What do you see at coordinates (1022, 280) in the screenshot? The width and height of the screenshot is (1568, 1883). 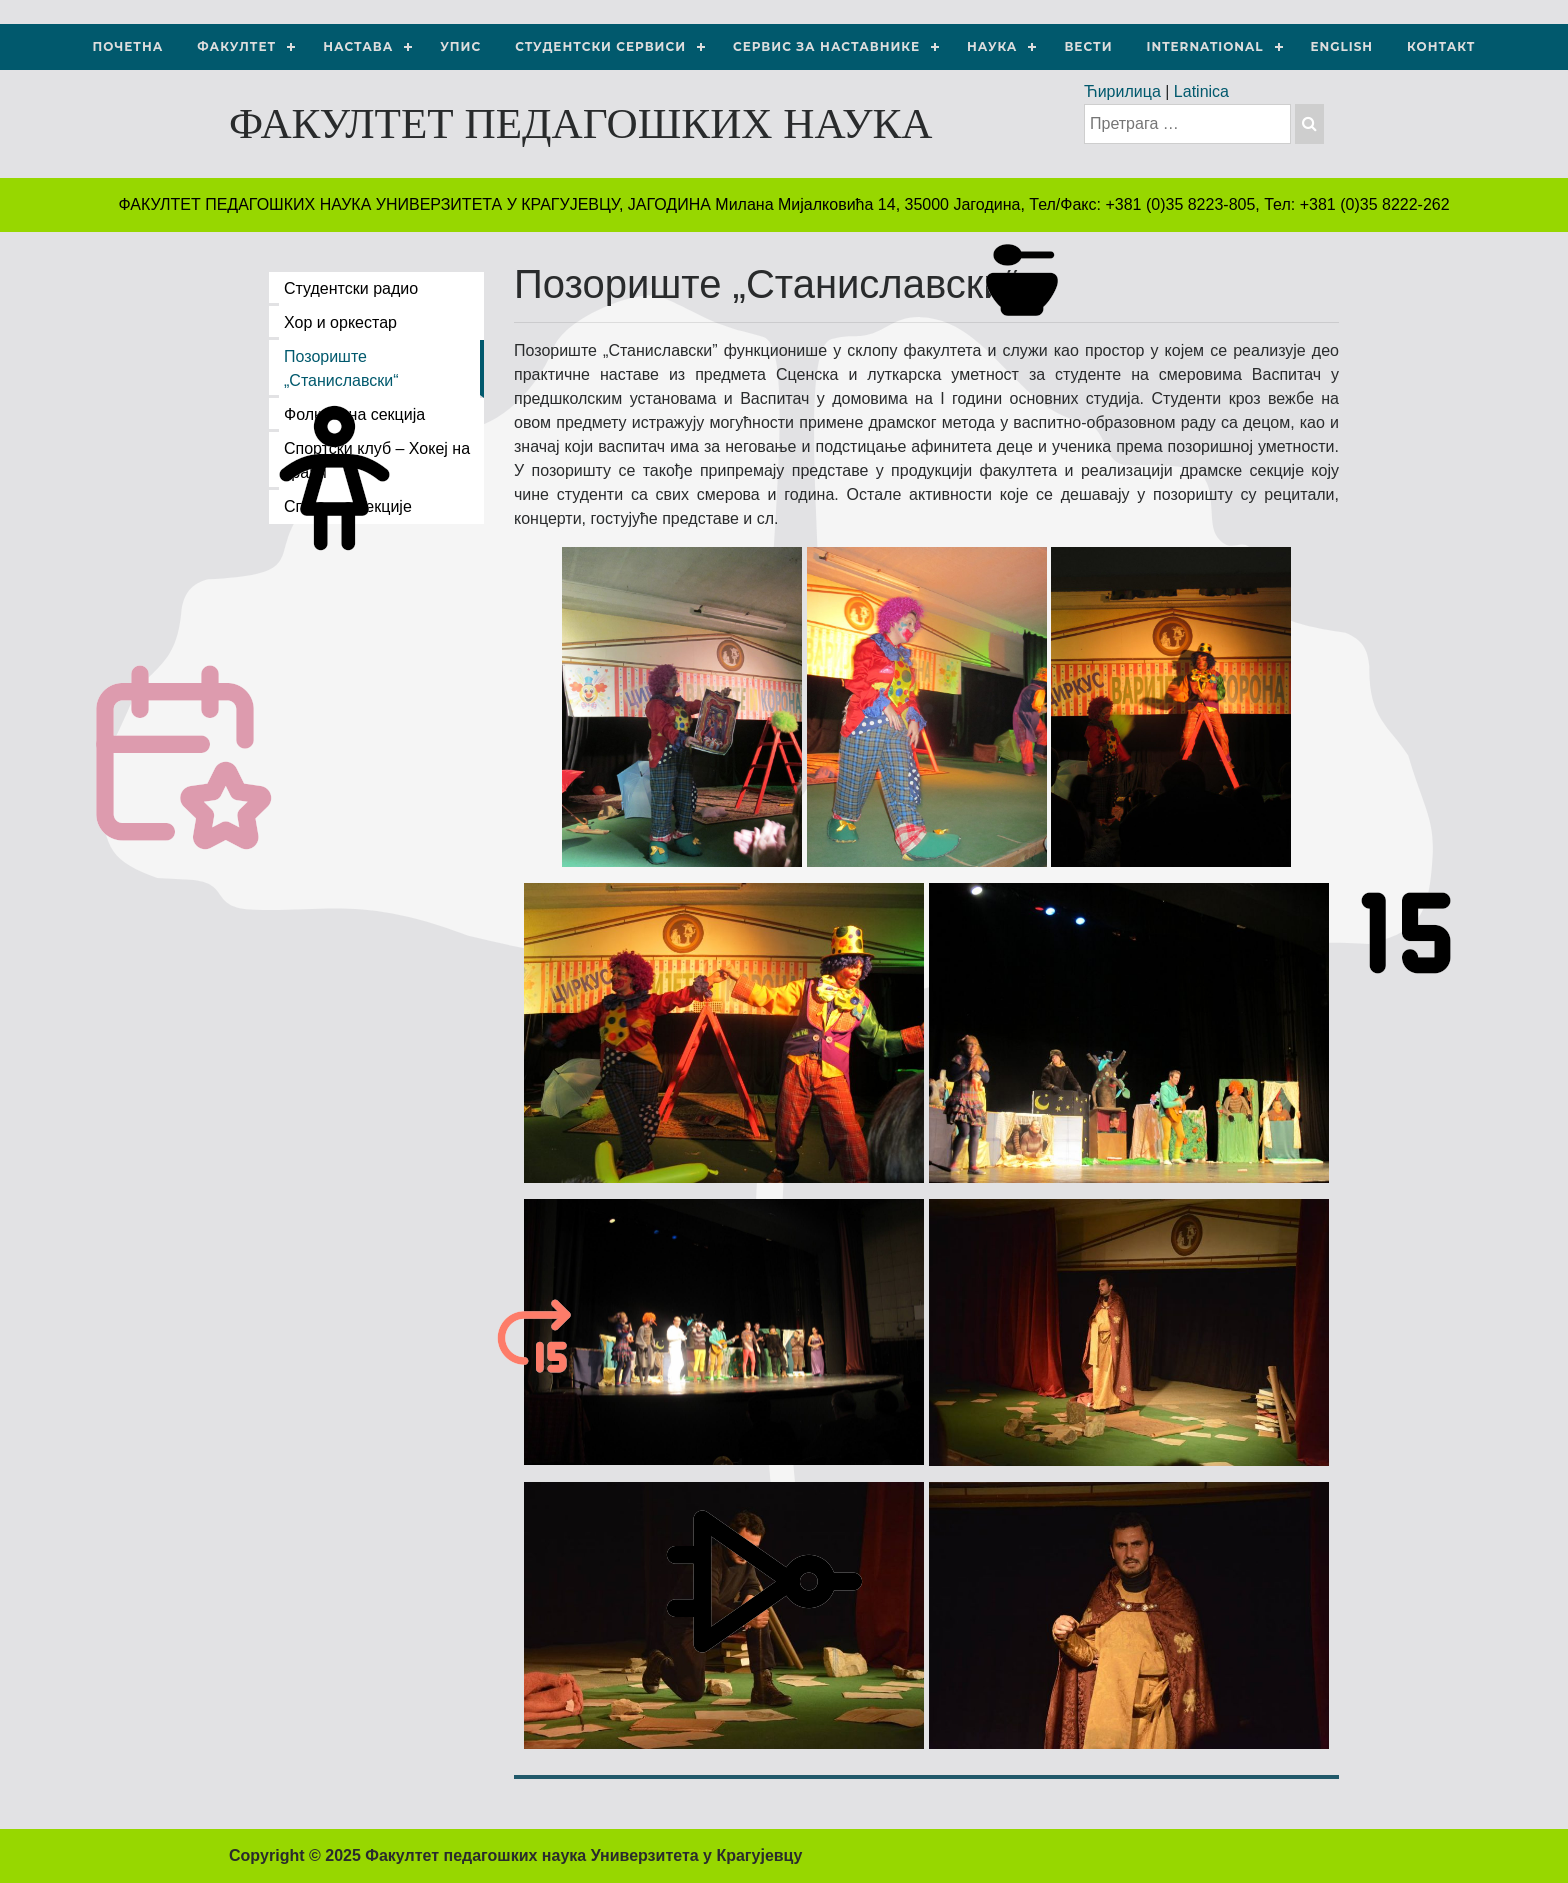 I see `access food or dining options` at bounding box center [1022, 280].